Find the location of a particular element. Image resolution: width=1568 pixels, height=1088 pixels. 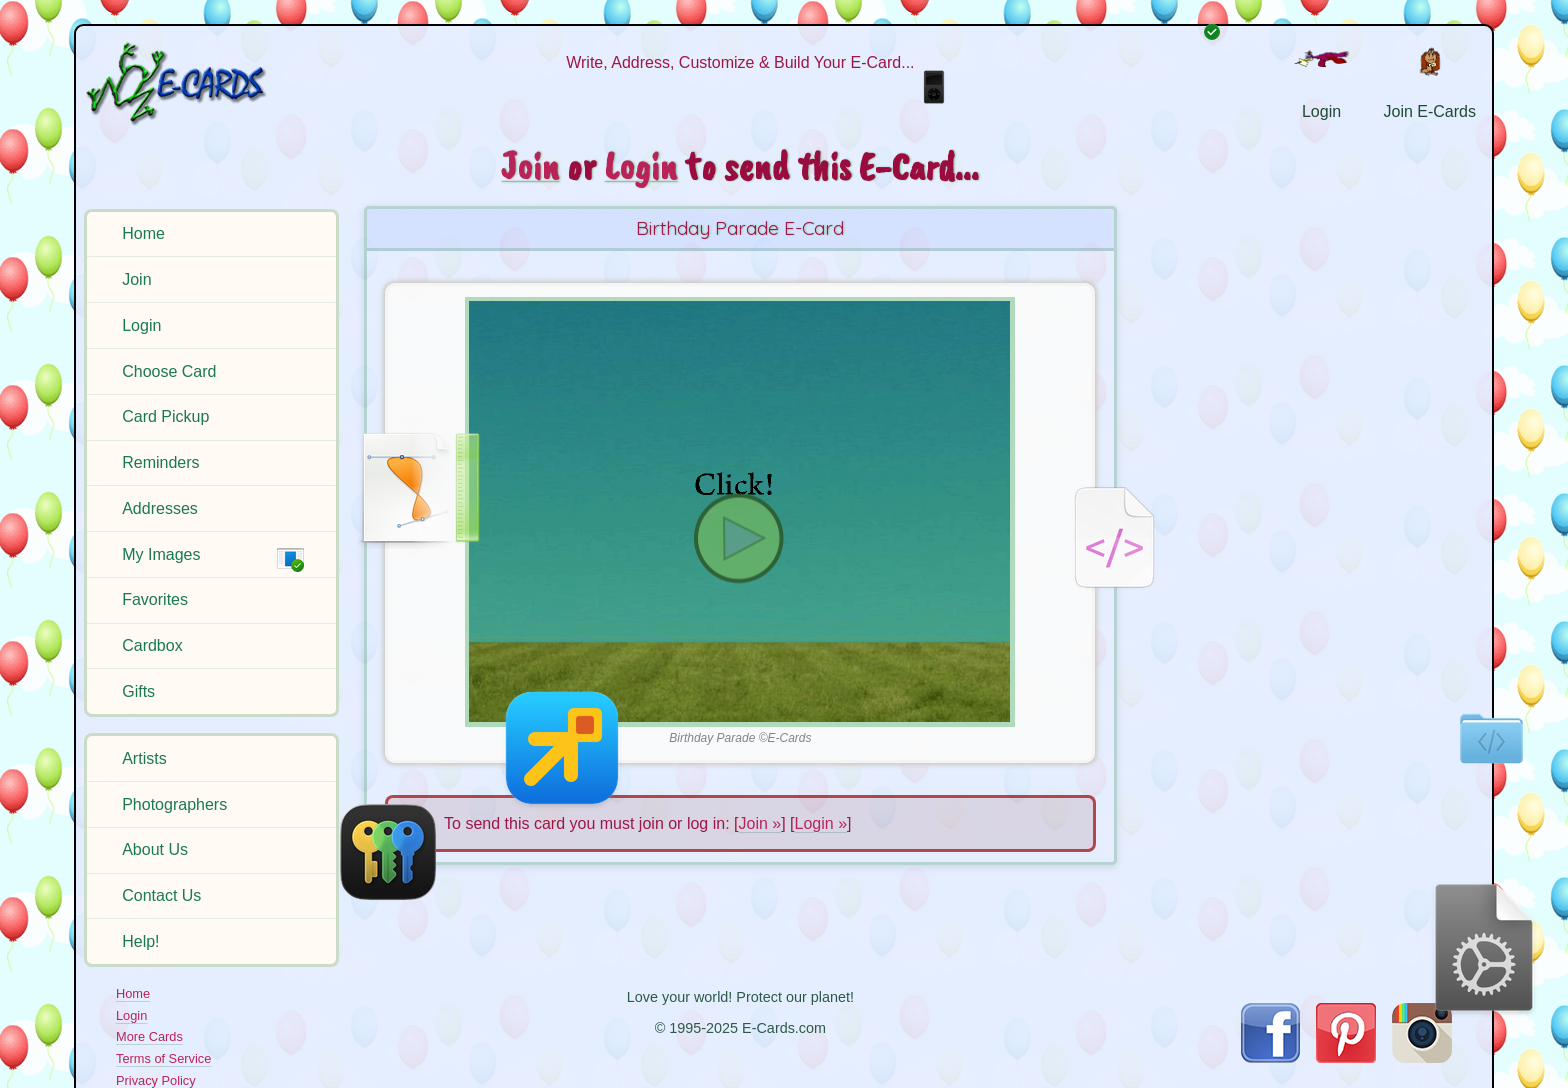

open your code projects folder is located at coordinates (1491, 738).